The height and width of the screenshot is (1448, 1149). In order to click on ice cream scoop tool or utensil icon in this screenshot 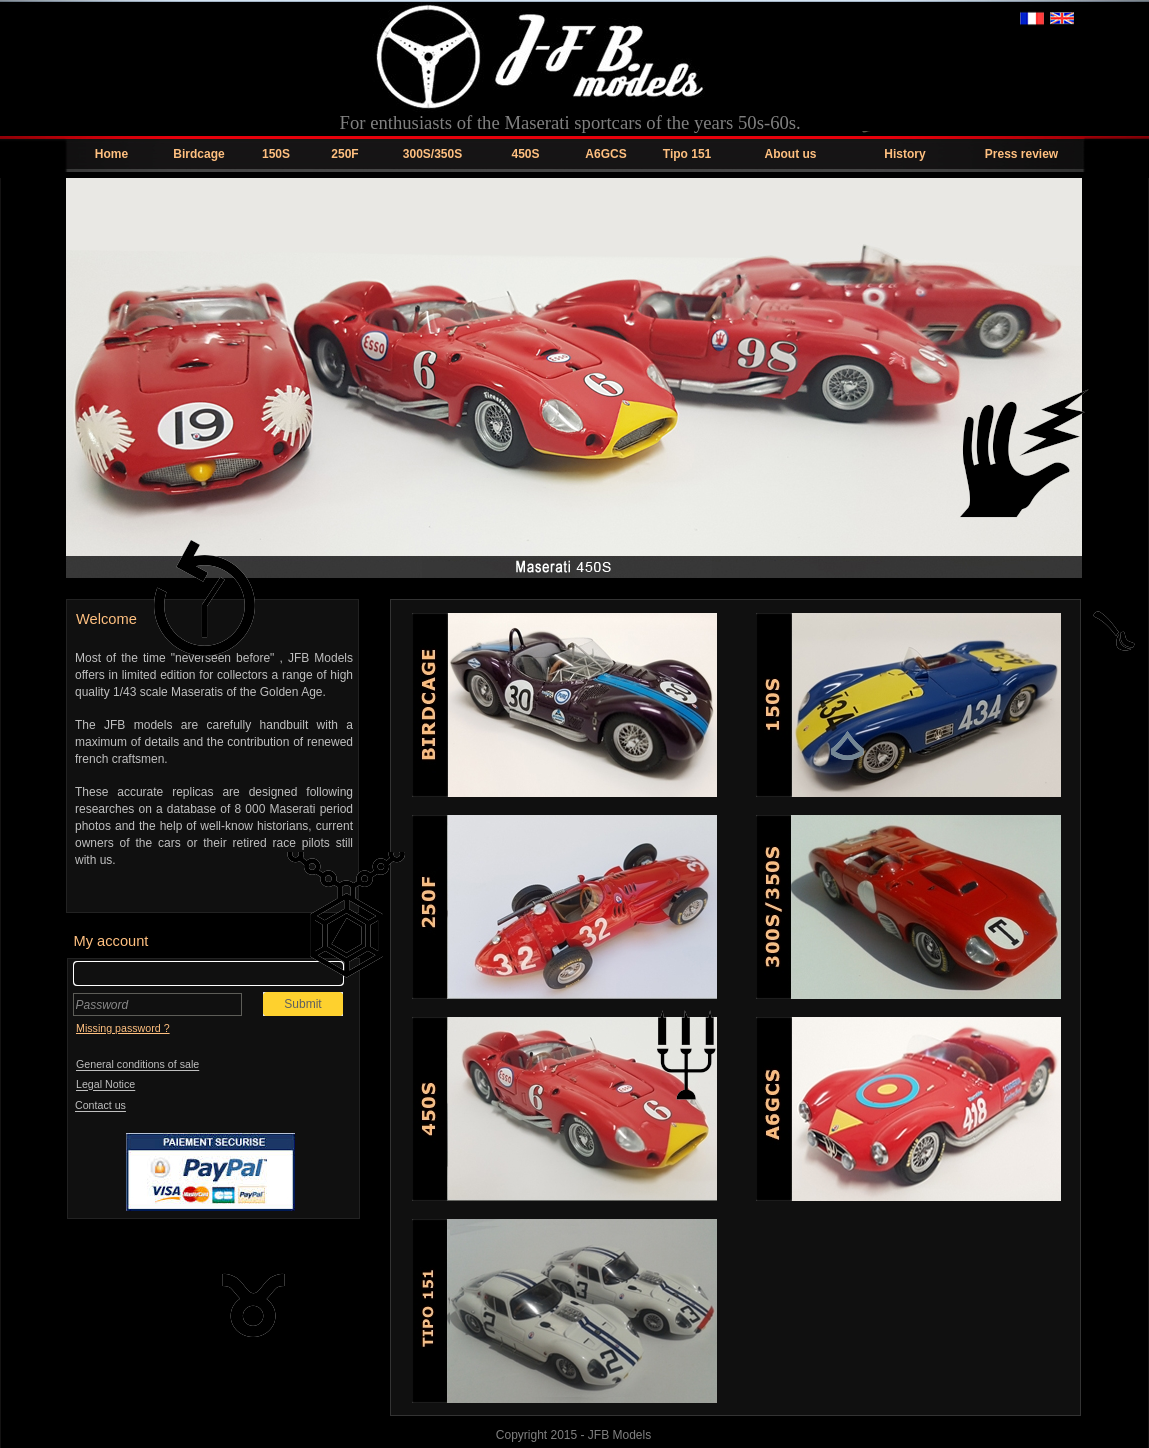, I will do `click(1114, 631)`.